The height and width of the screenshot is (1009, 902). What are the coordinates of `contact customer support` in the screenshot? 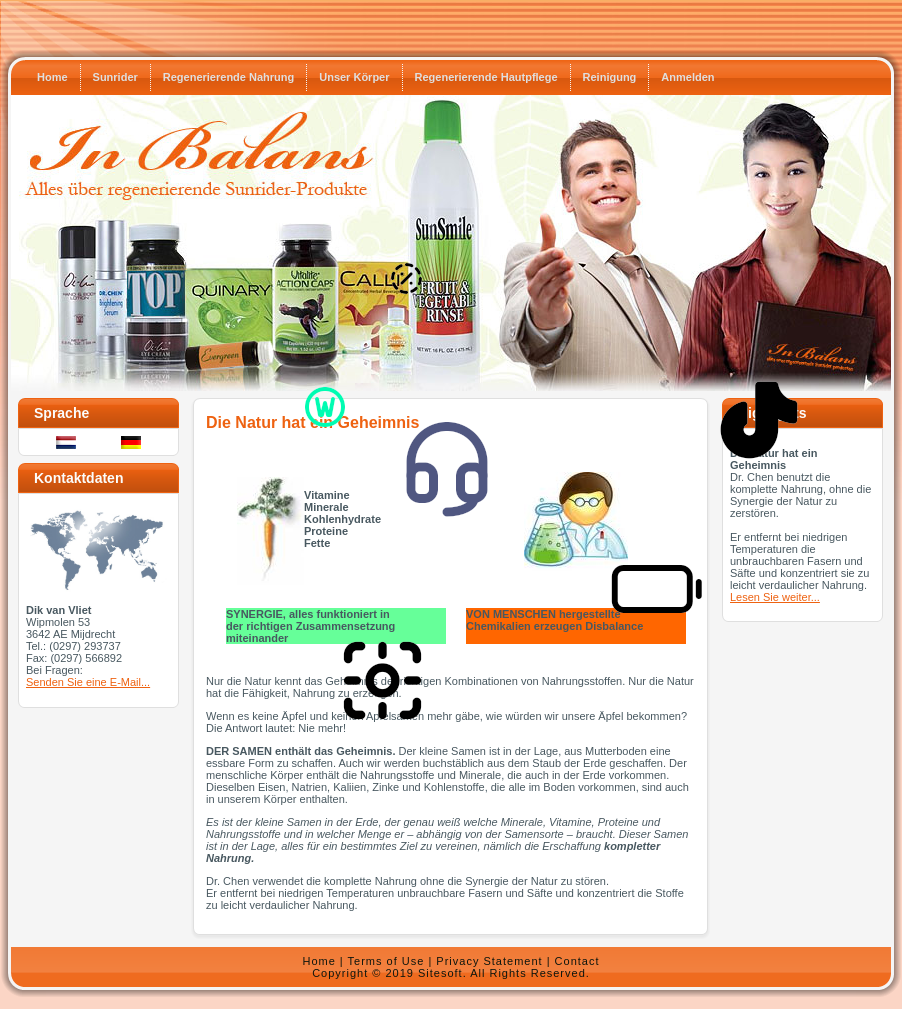 It's located at (447, 467).